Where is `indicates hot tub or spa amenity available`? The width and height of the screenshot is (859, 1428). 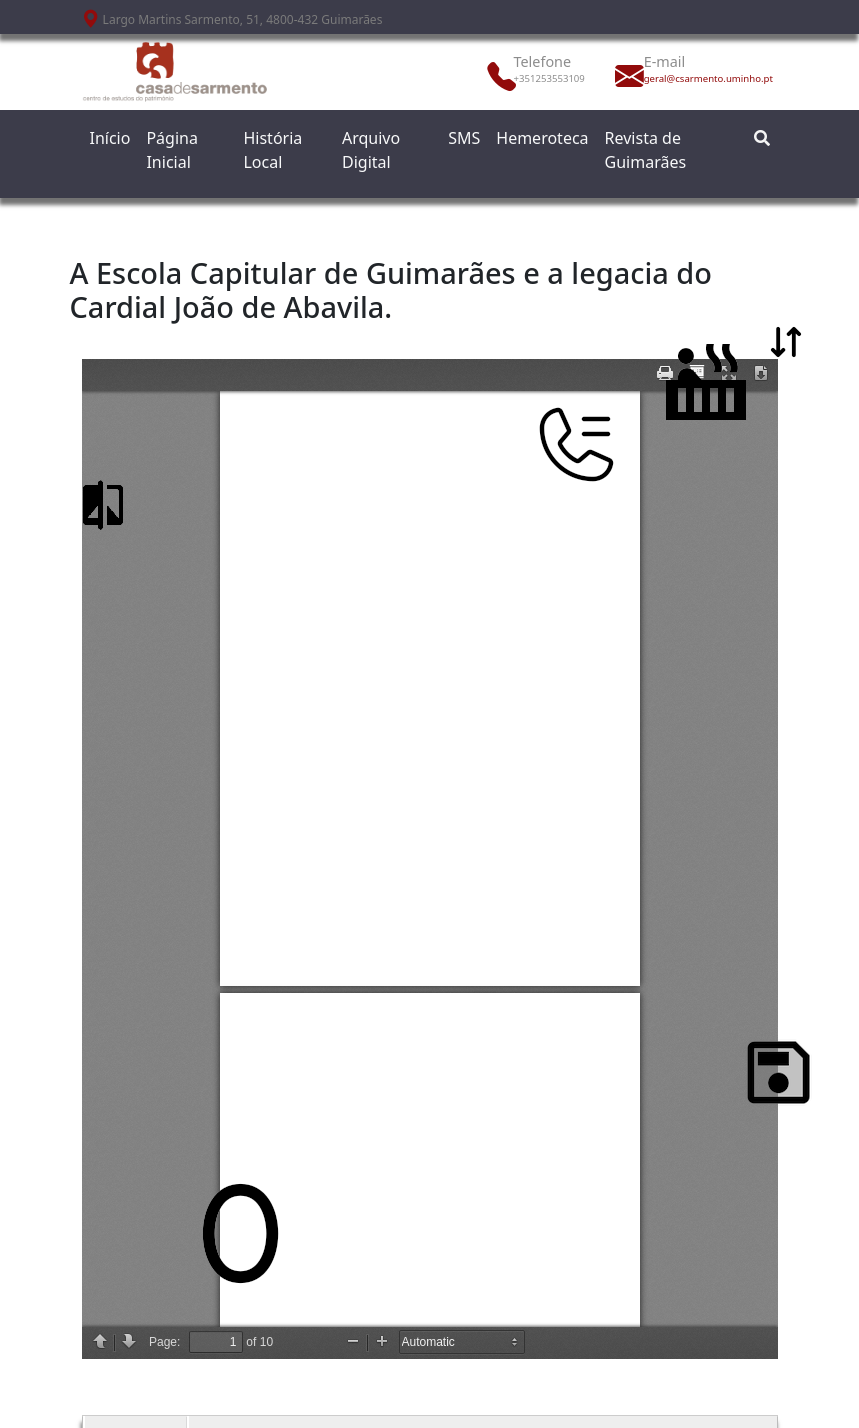 indicates hot tub or spa amenity available is located at coordinates (706, 380).